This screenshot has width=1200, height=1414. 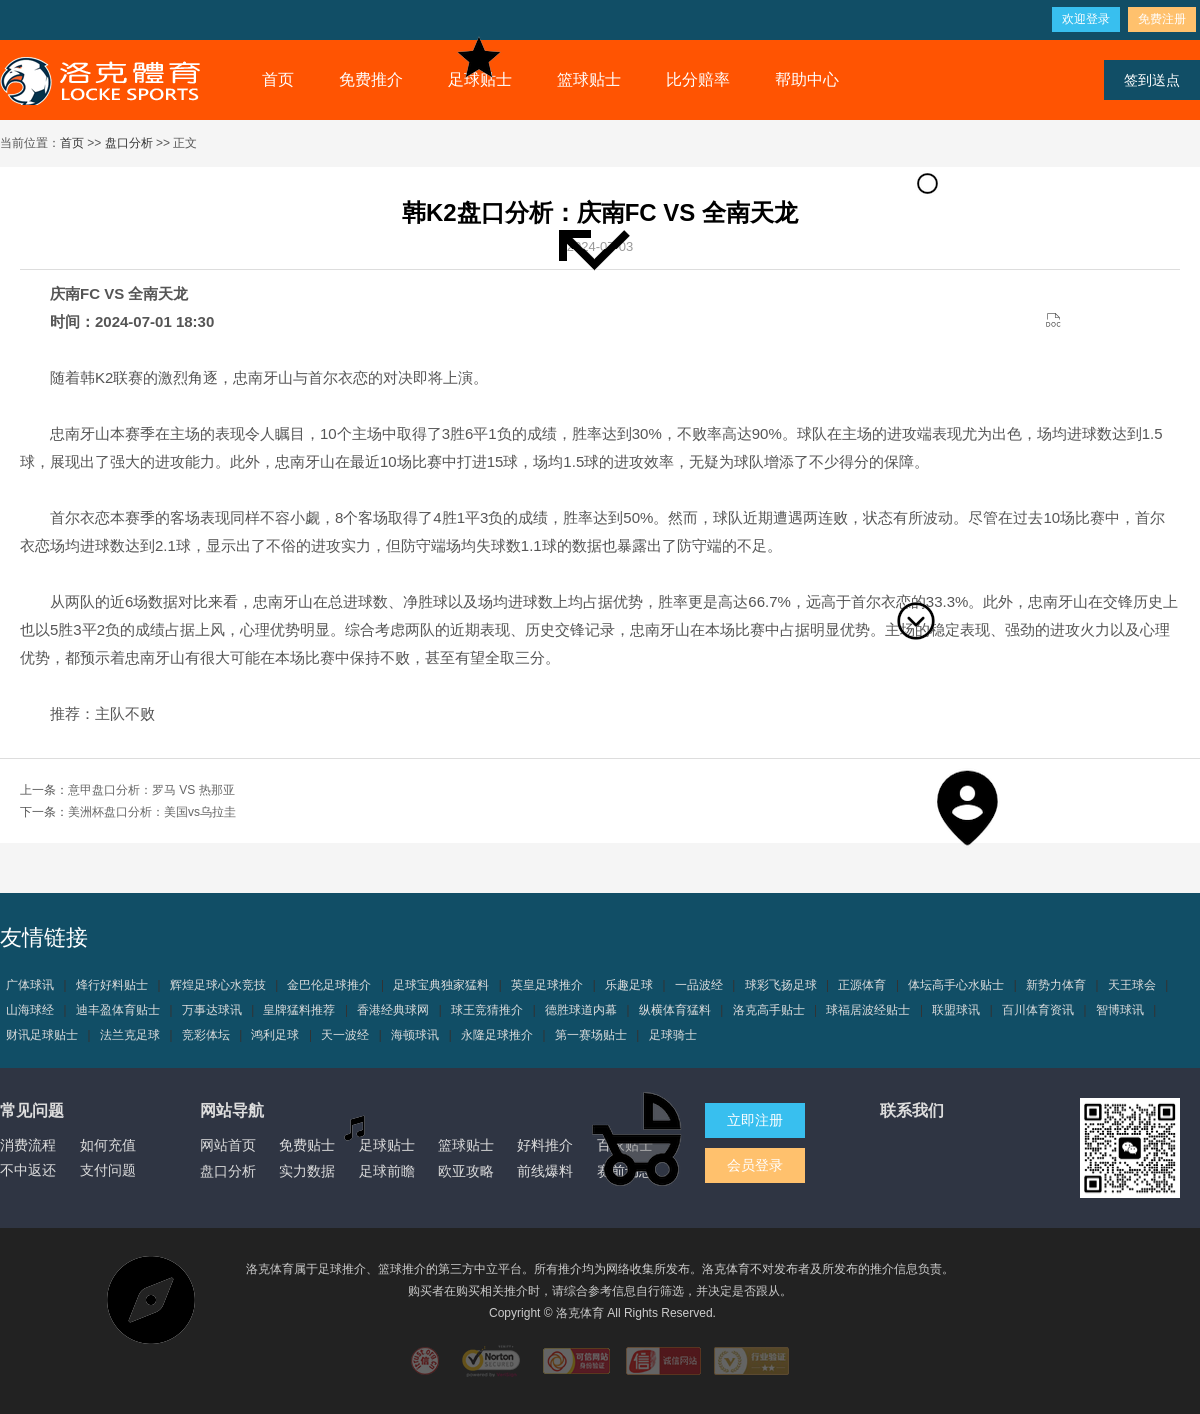 I want to click on unselected radio button option, so click(x=927, y=183).